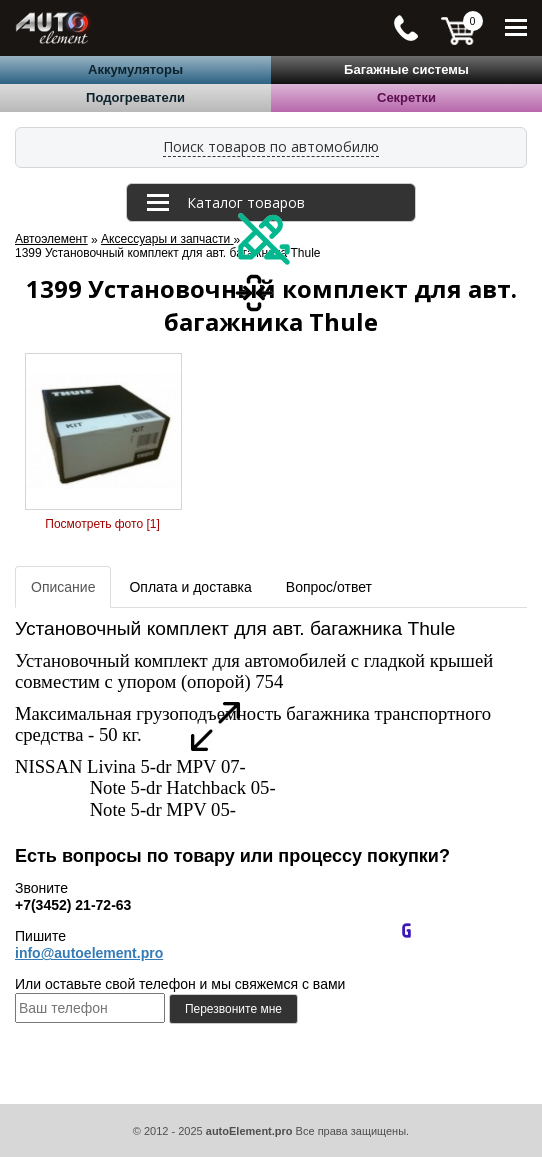 The image size is (542, 1157). I want to click on disable text highlighting mode, so click(264, 239).